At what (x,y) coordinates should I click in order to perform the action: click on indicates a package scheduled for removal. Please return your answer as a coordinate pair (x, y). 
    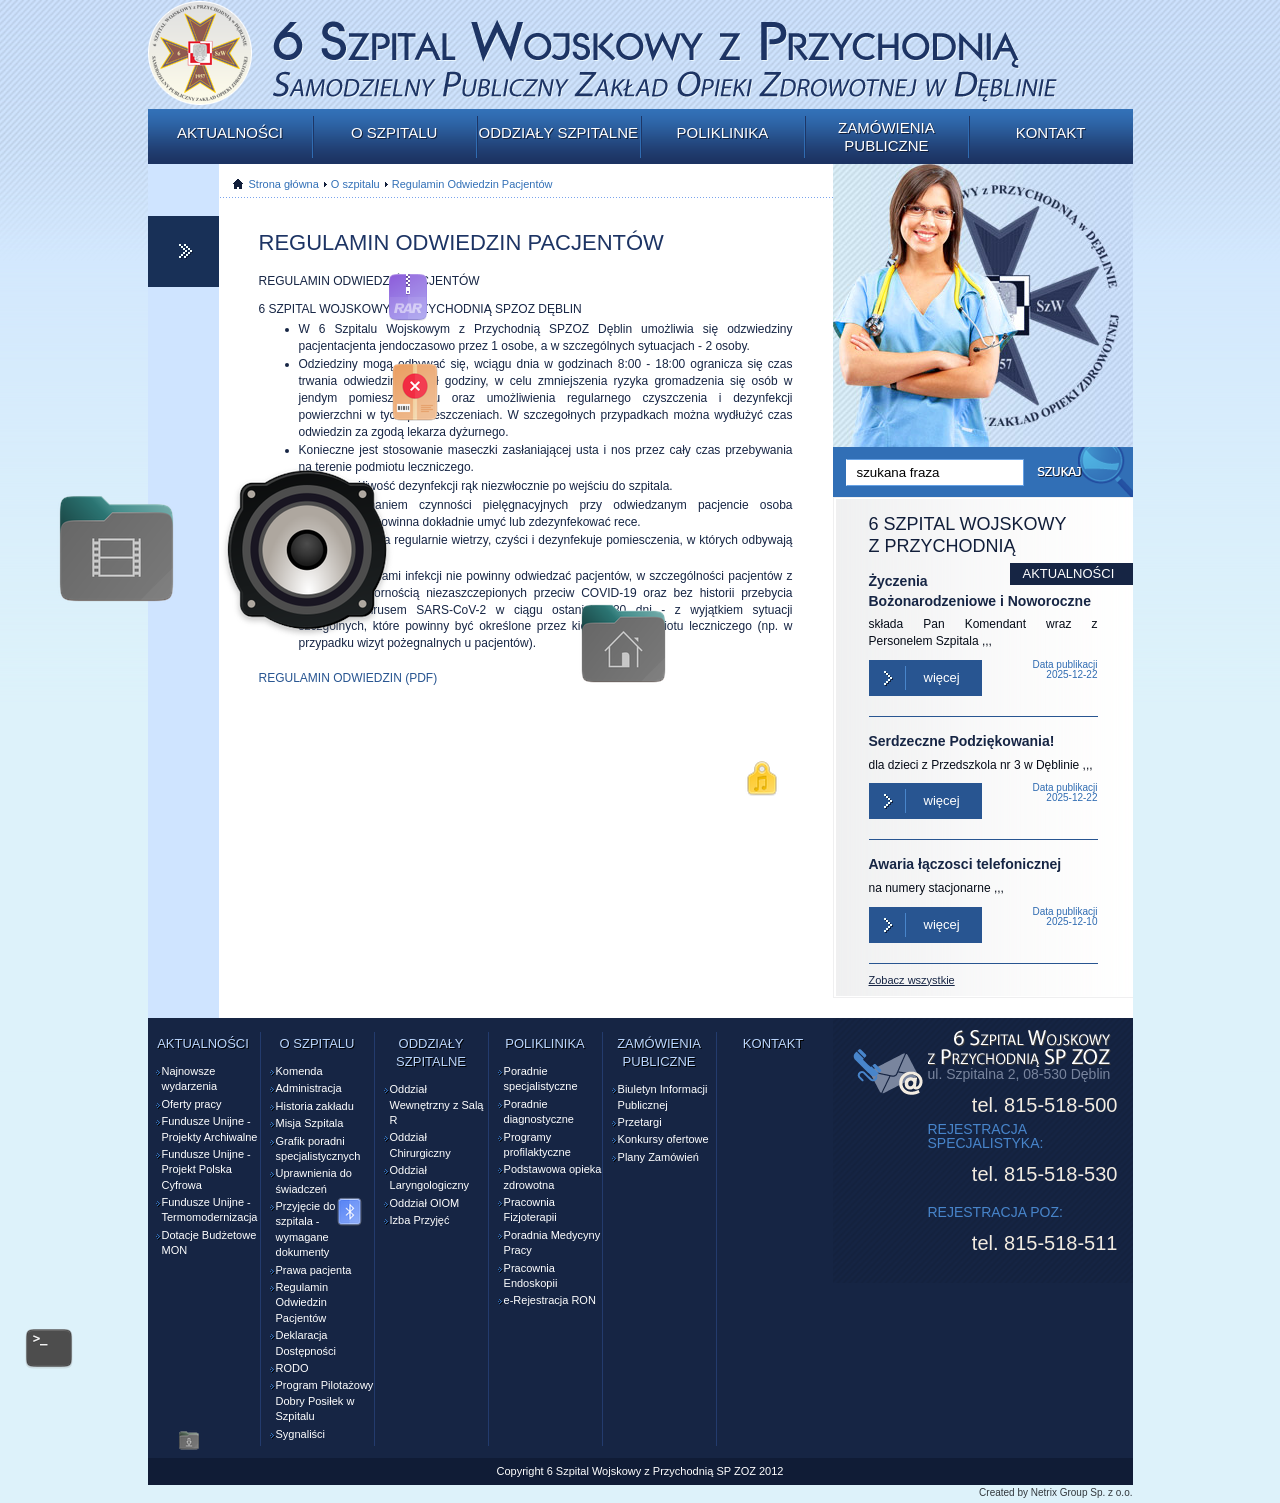
    Looking at the image, I should click on (415, 392).